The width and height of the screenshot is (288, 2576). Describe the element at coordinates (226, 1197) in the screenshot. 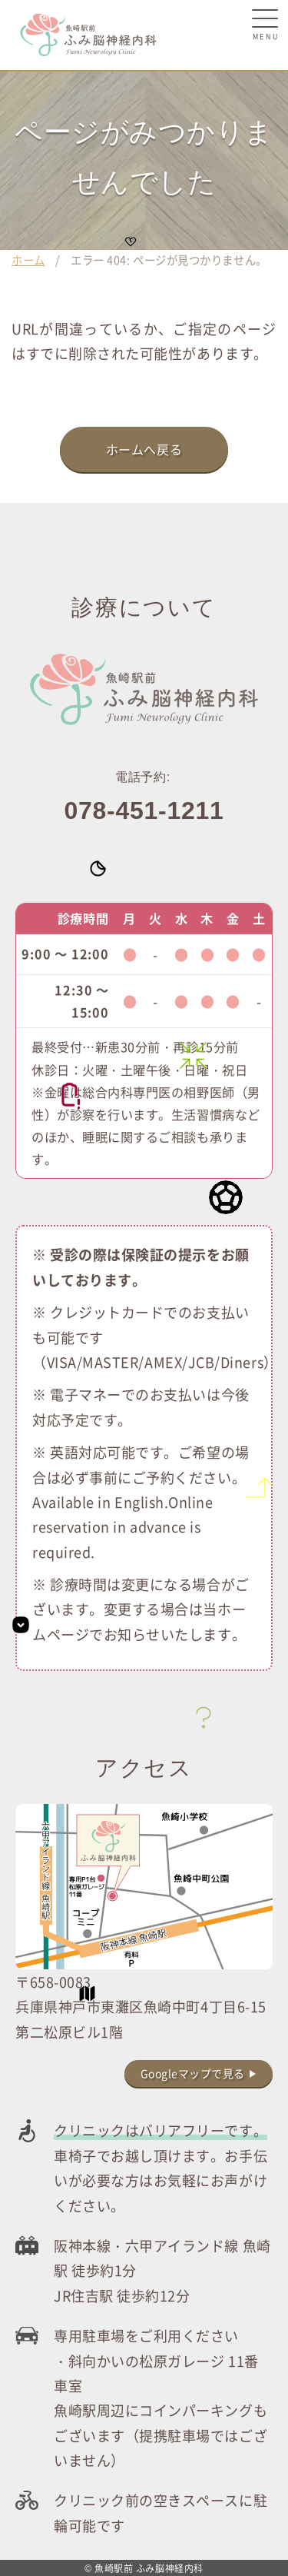

I see `access soccer or football content` at that location.